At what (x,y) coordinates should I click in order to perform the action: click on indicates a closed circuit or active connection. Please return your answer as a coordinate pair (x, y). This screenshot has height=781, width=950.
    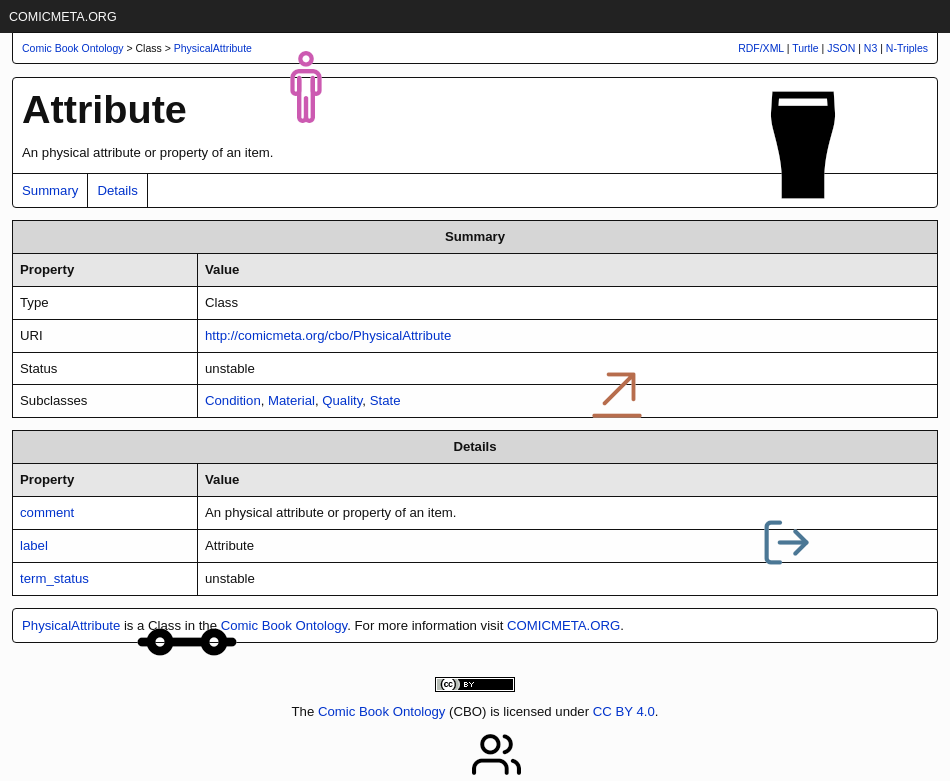
    Looking at the image, I should click on (187, 642).